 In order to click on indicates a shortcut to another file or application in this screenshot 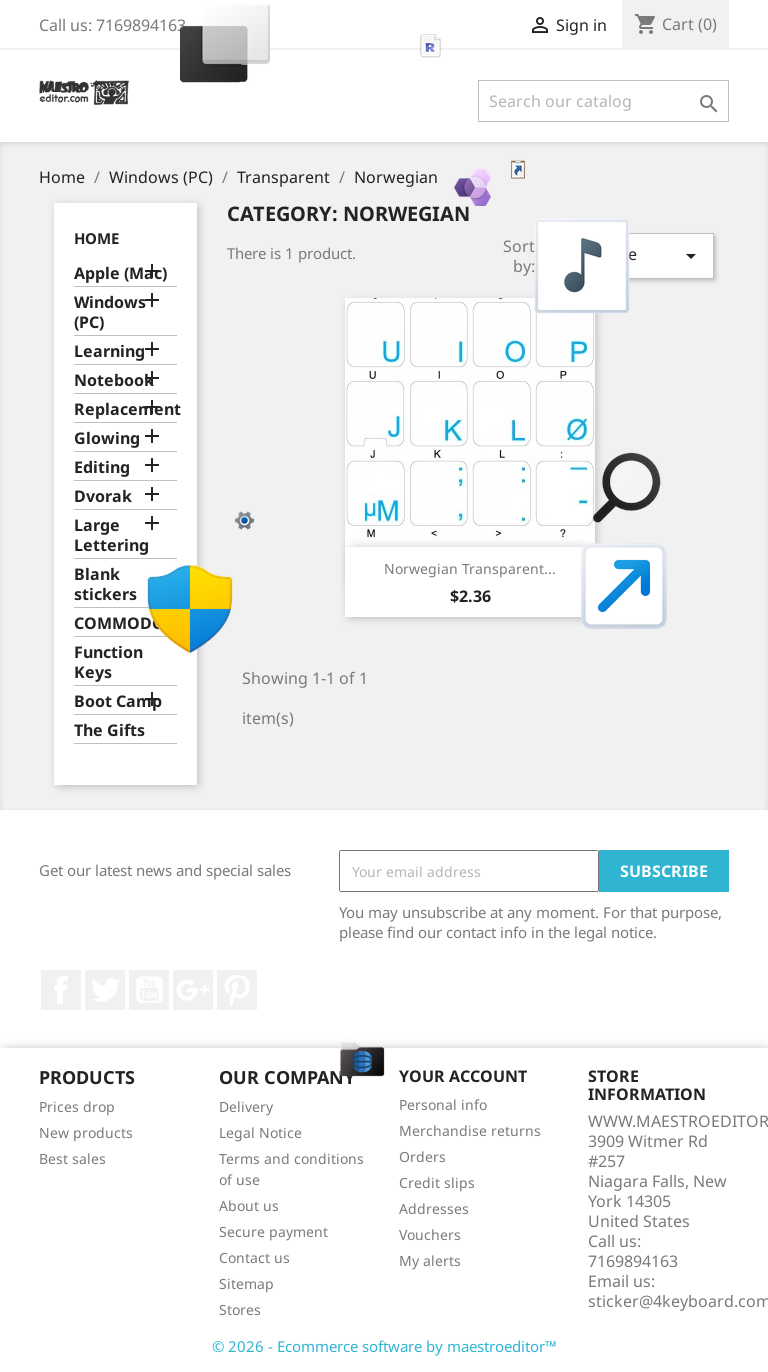, I will do `click(624, 586)`.